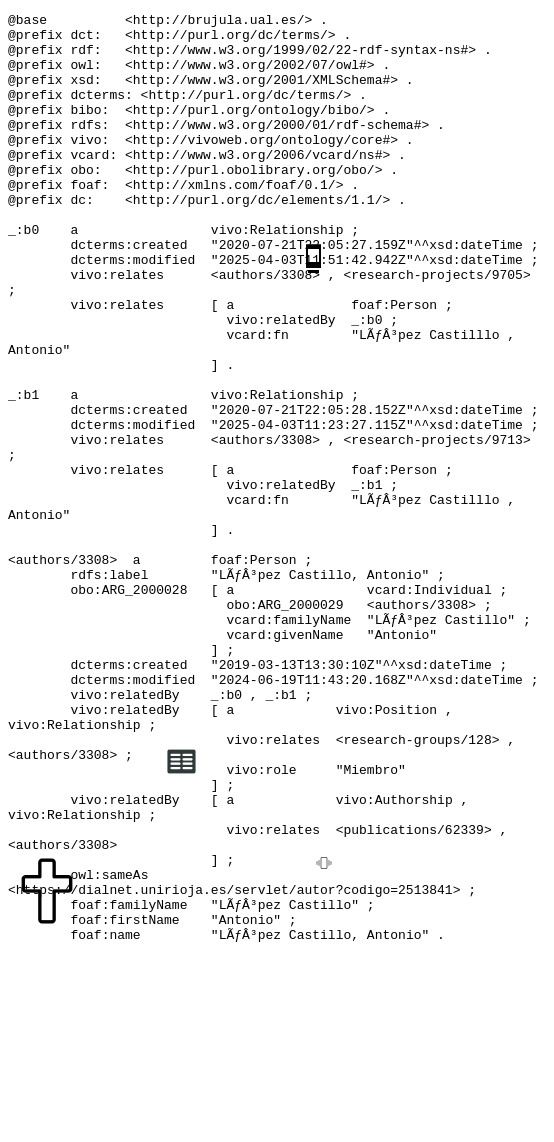 The width and height of the screenshot is (554, 1142). Describe the element at coordinates (181, 761) in the screenshot. I see `switch to multi-column text layout` at that location.